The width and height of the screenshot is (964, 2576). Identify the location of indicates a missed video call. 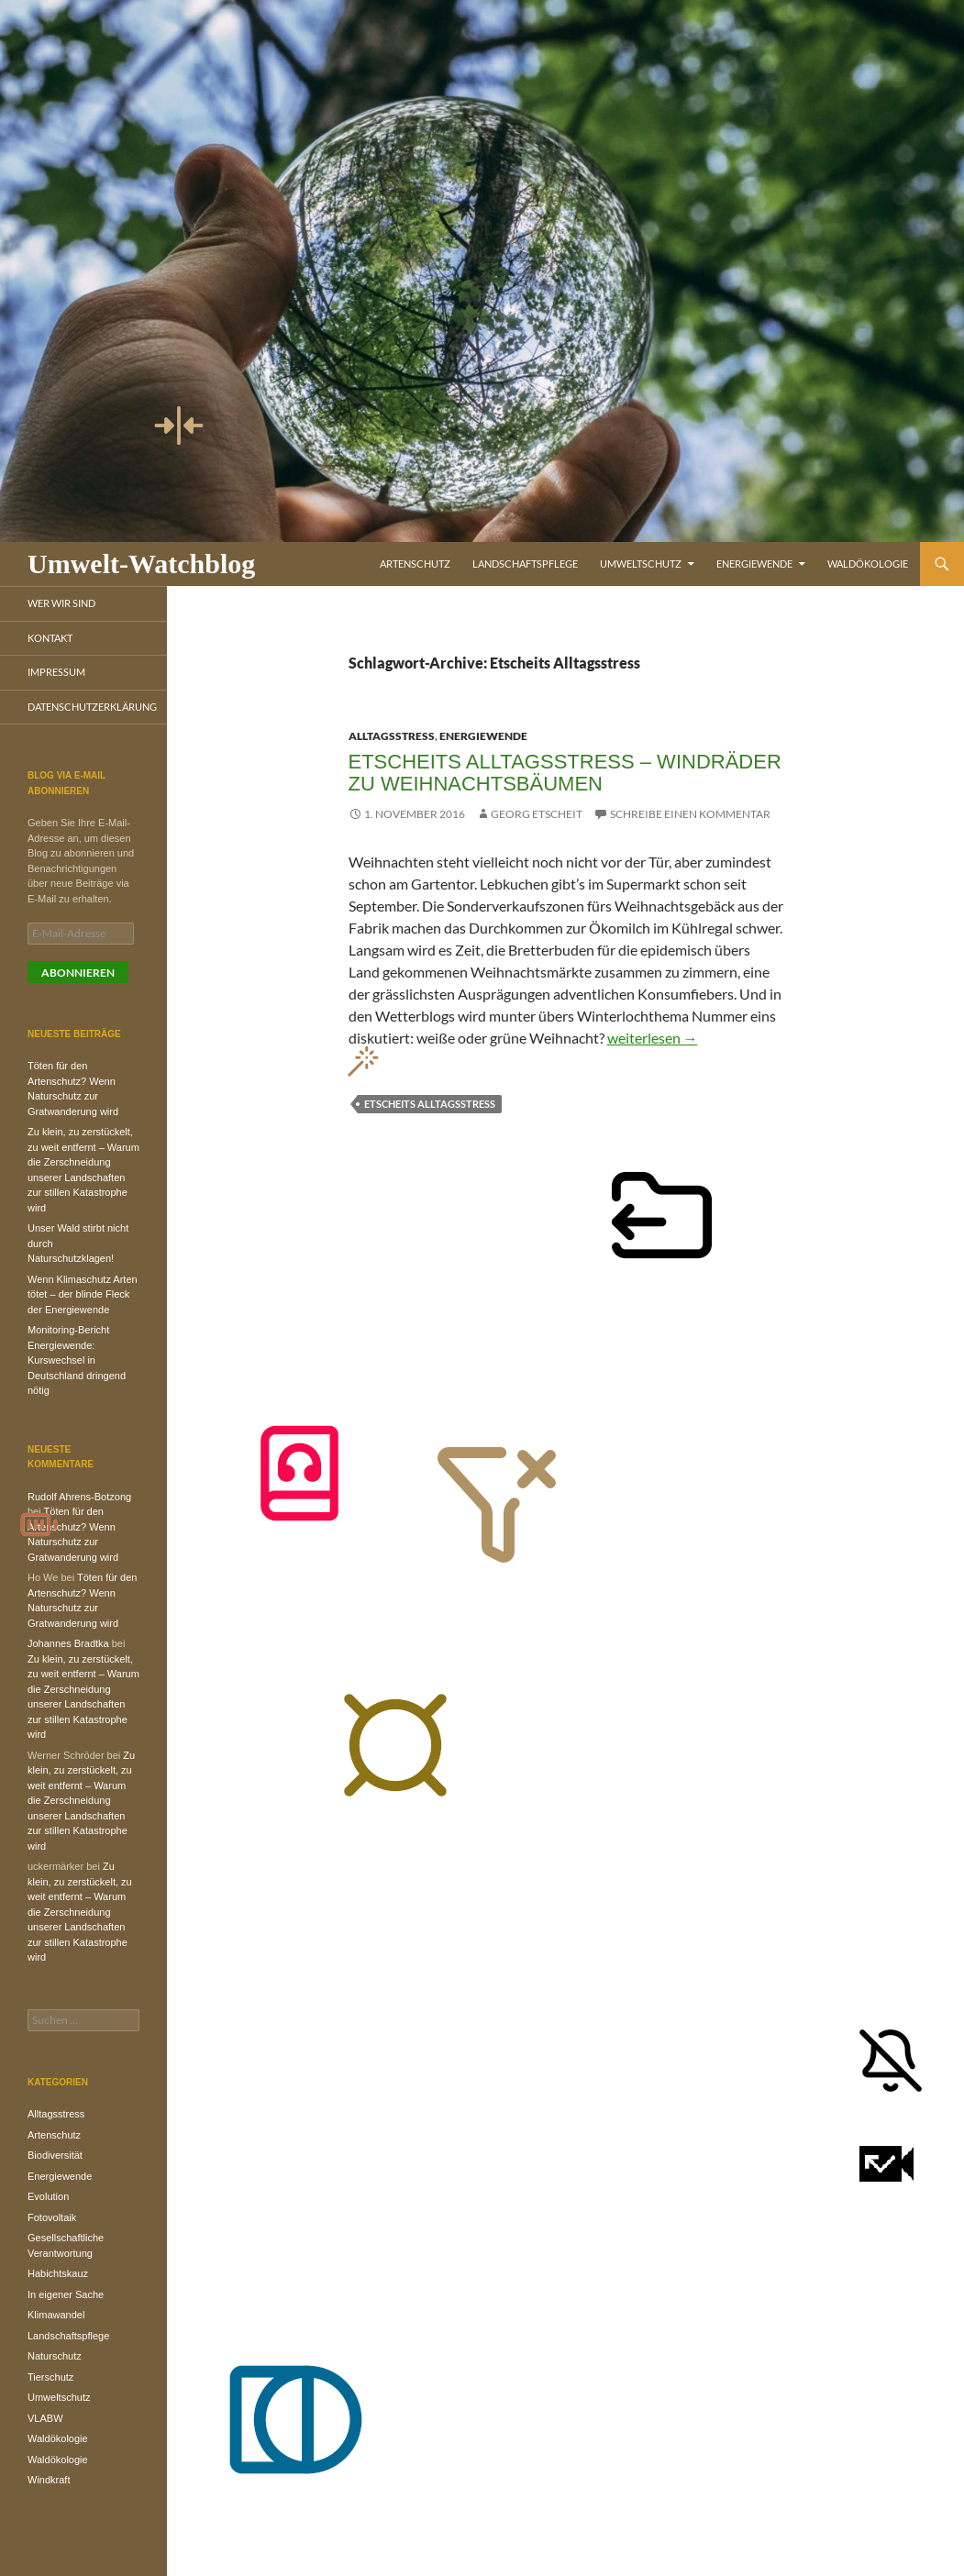
(886, 2163).